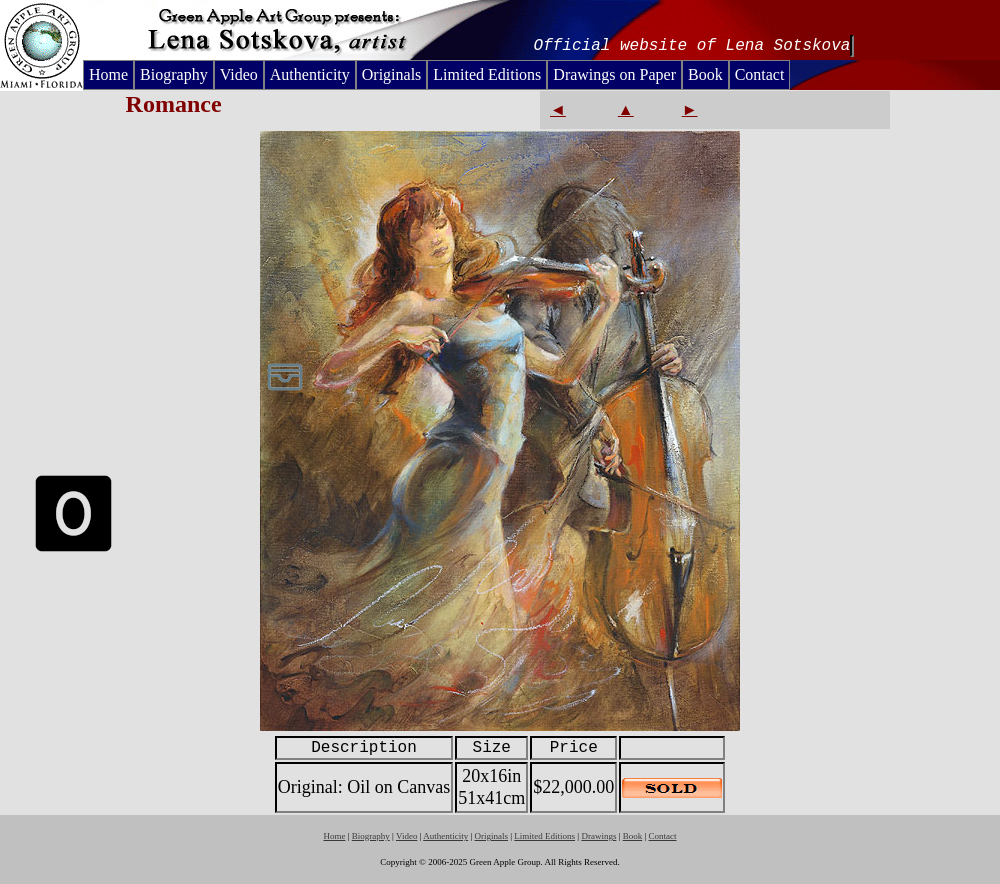 This screenshot has width=1000, height=884. I want to click on indicates zero or no items, so click(73, 513).